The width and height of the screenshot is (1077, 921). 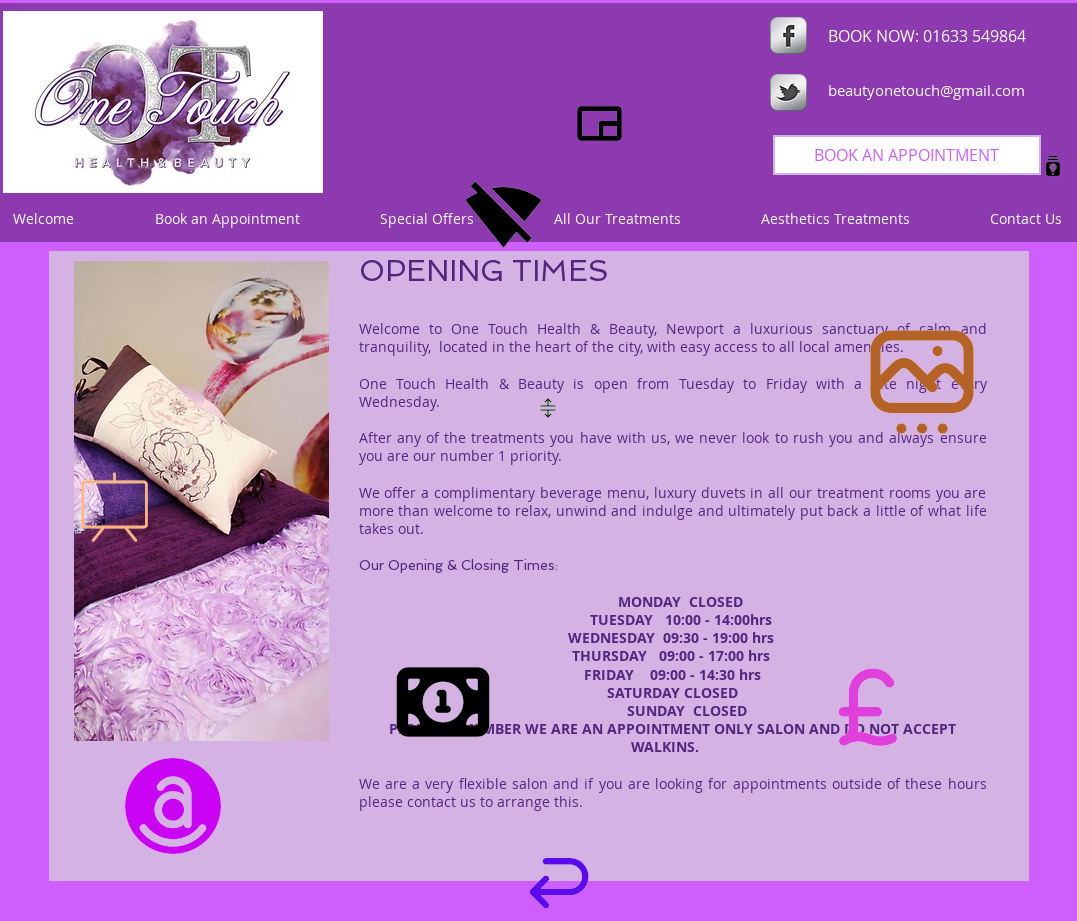 What do you see at coordinates (114, 508) in the screenshot?
I see `start or view a presentation` at bounding box center [114, 508].